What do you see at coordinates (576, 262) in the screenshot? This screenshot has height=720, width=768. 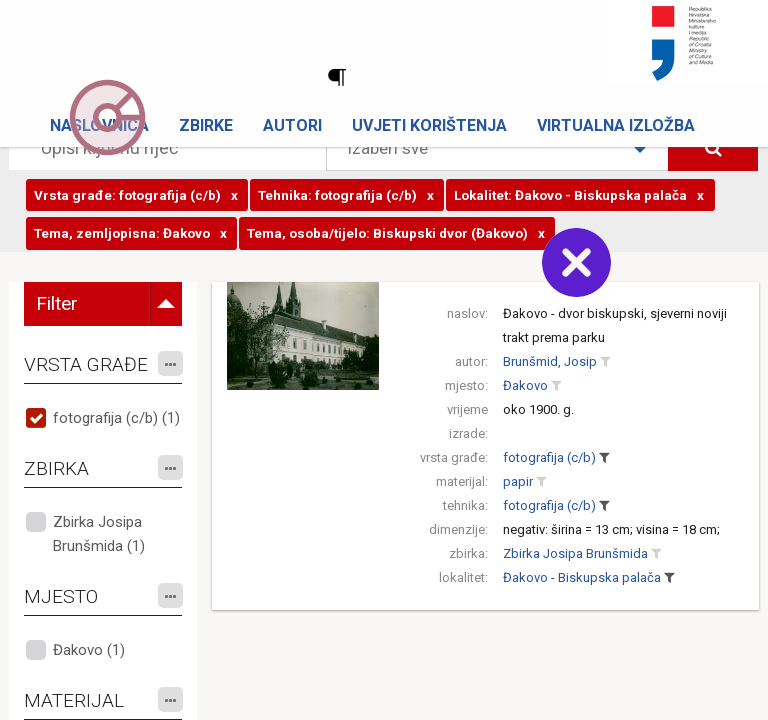 I see `close or dismiss a dialog` at bounding box center [576, 262].